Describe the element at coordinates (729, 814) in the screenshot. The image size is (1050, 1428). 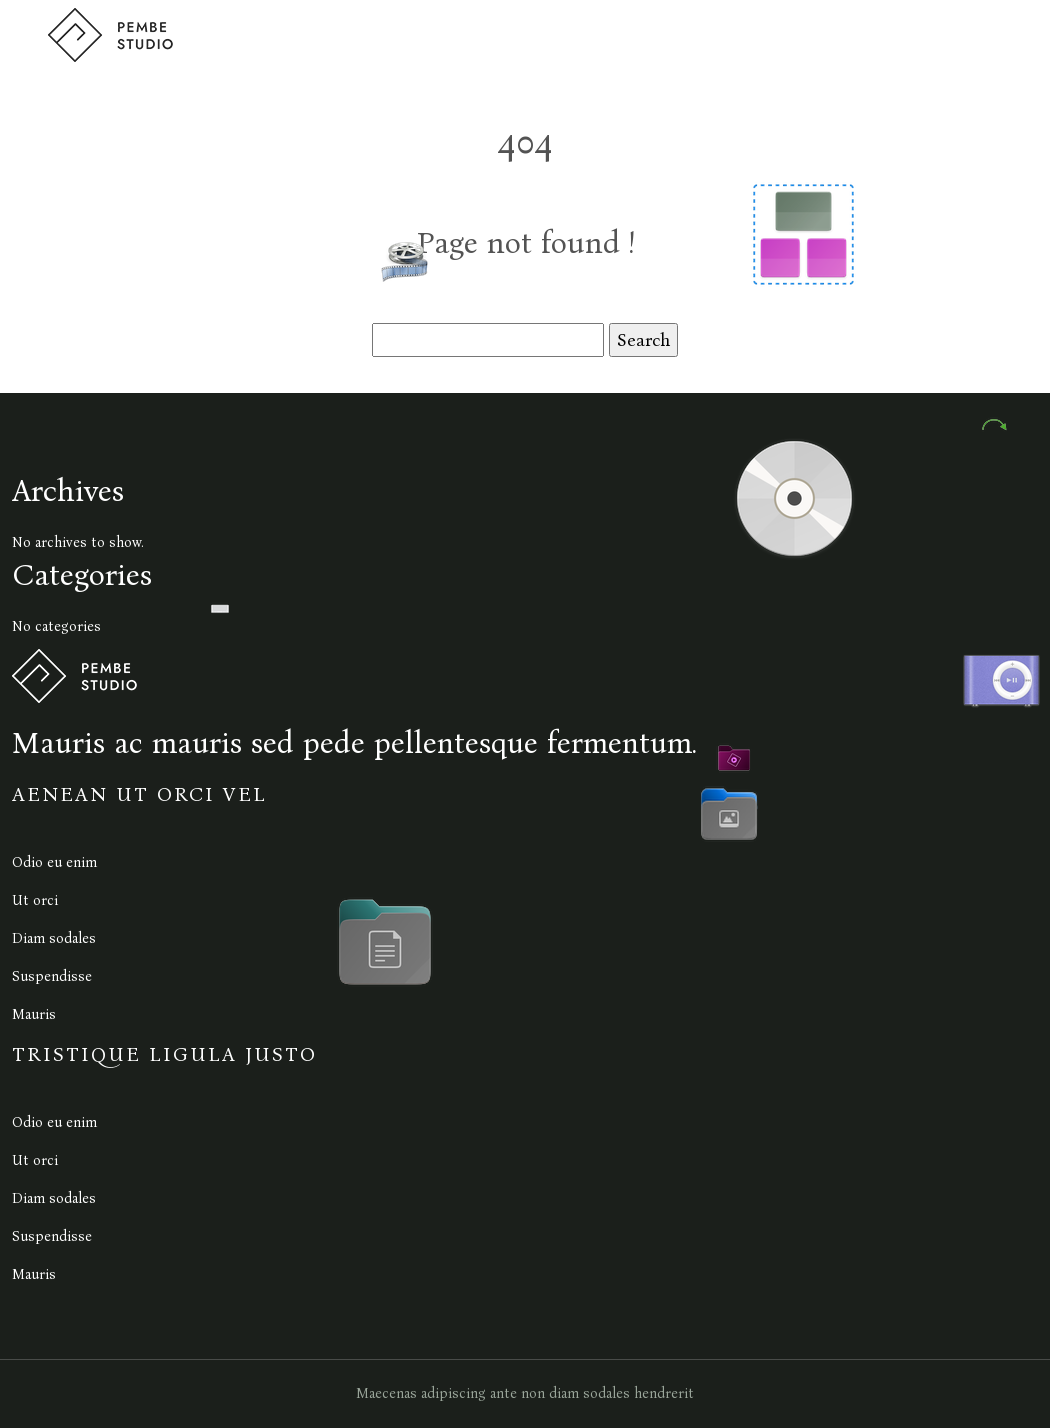
I see `open the pictures folder` at that location.